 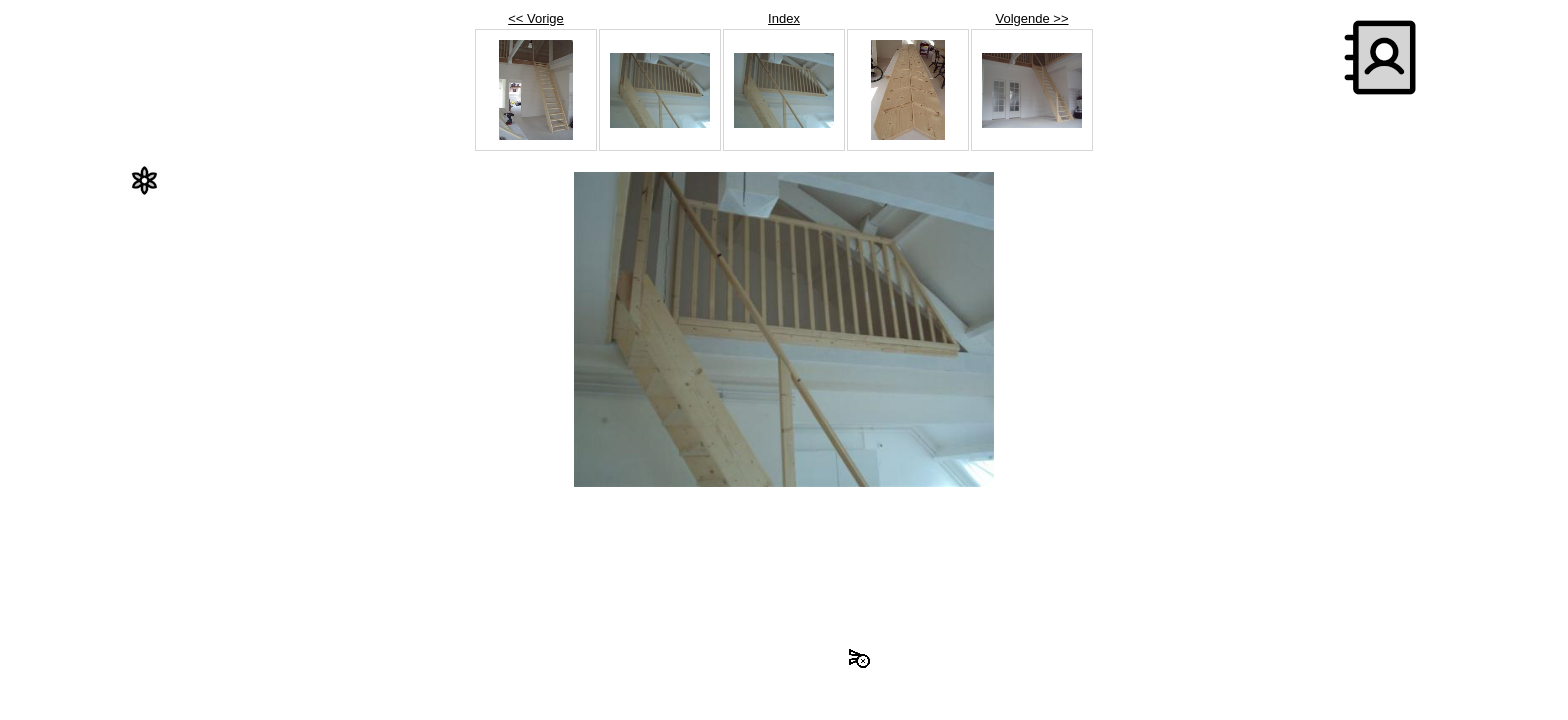 What do you see at coordinates (859, 657) in the screenshot?
I see `cancel a scheduled message` at bounding box center [859, 657].